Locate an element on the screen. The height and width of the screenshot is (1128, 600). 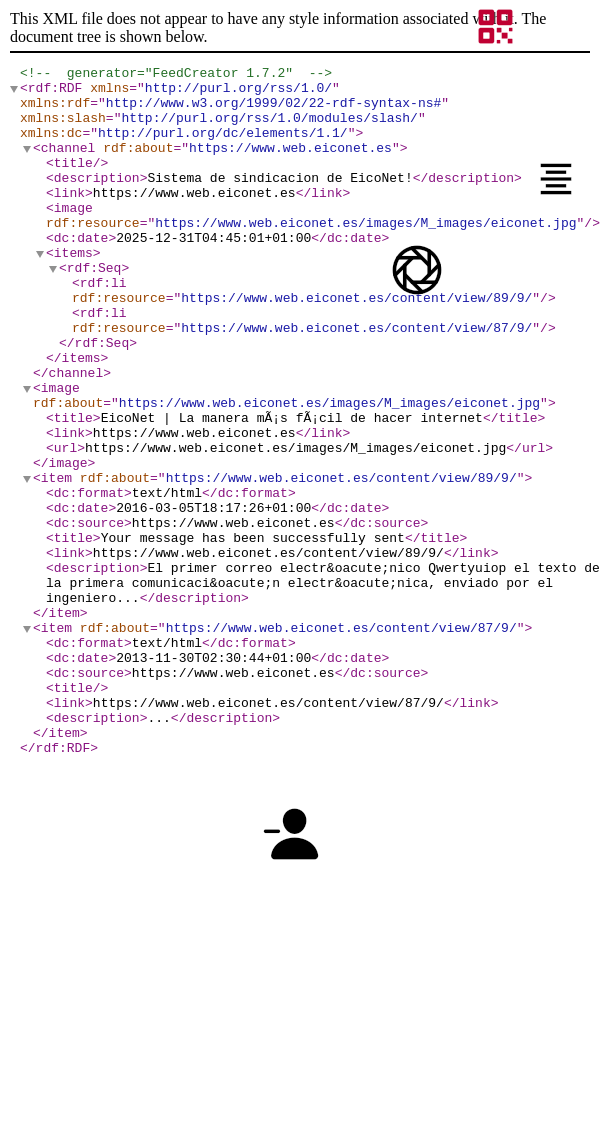
scan or generate a QR code is located at coordinates (495, 26).